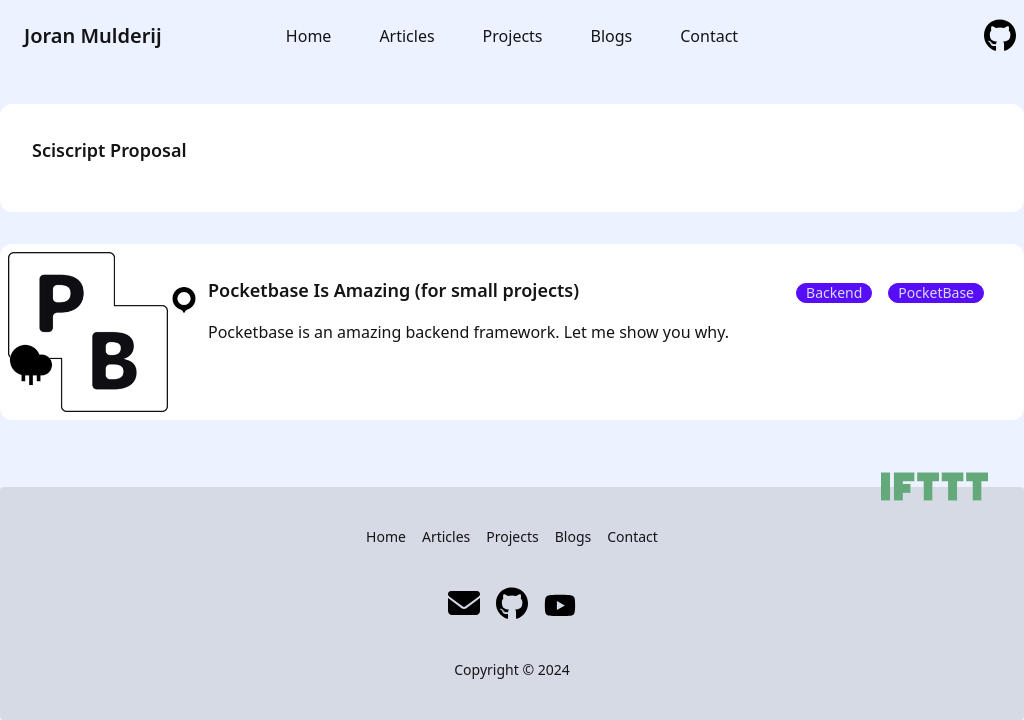 The height and width of the screenshot is (720, 1024). What do you see at coordinates (31, 364) in the screenshot?
I see `indicates heavy rain or showers in weather forecast` at bounding box center [31, 364].